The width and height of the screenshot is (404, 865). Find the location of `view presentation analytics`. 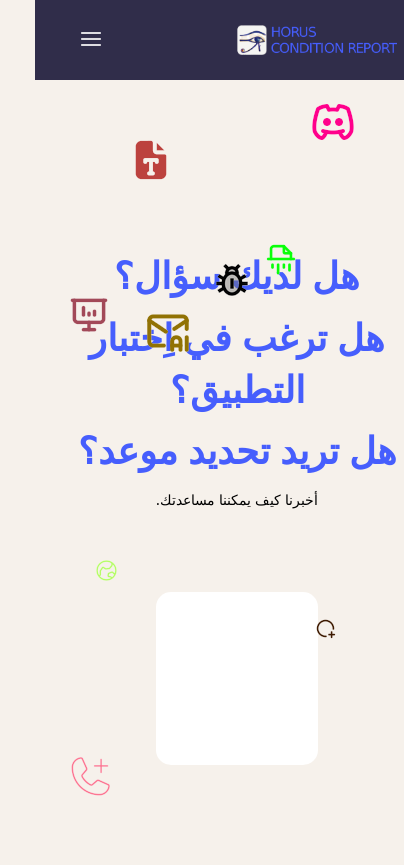

view presentation analytics is located at coordinates (89, 315).